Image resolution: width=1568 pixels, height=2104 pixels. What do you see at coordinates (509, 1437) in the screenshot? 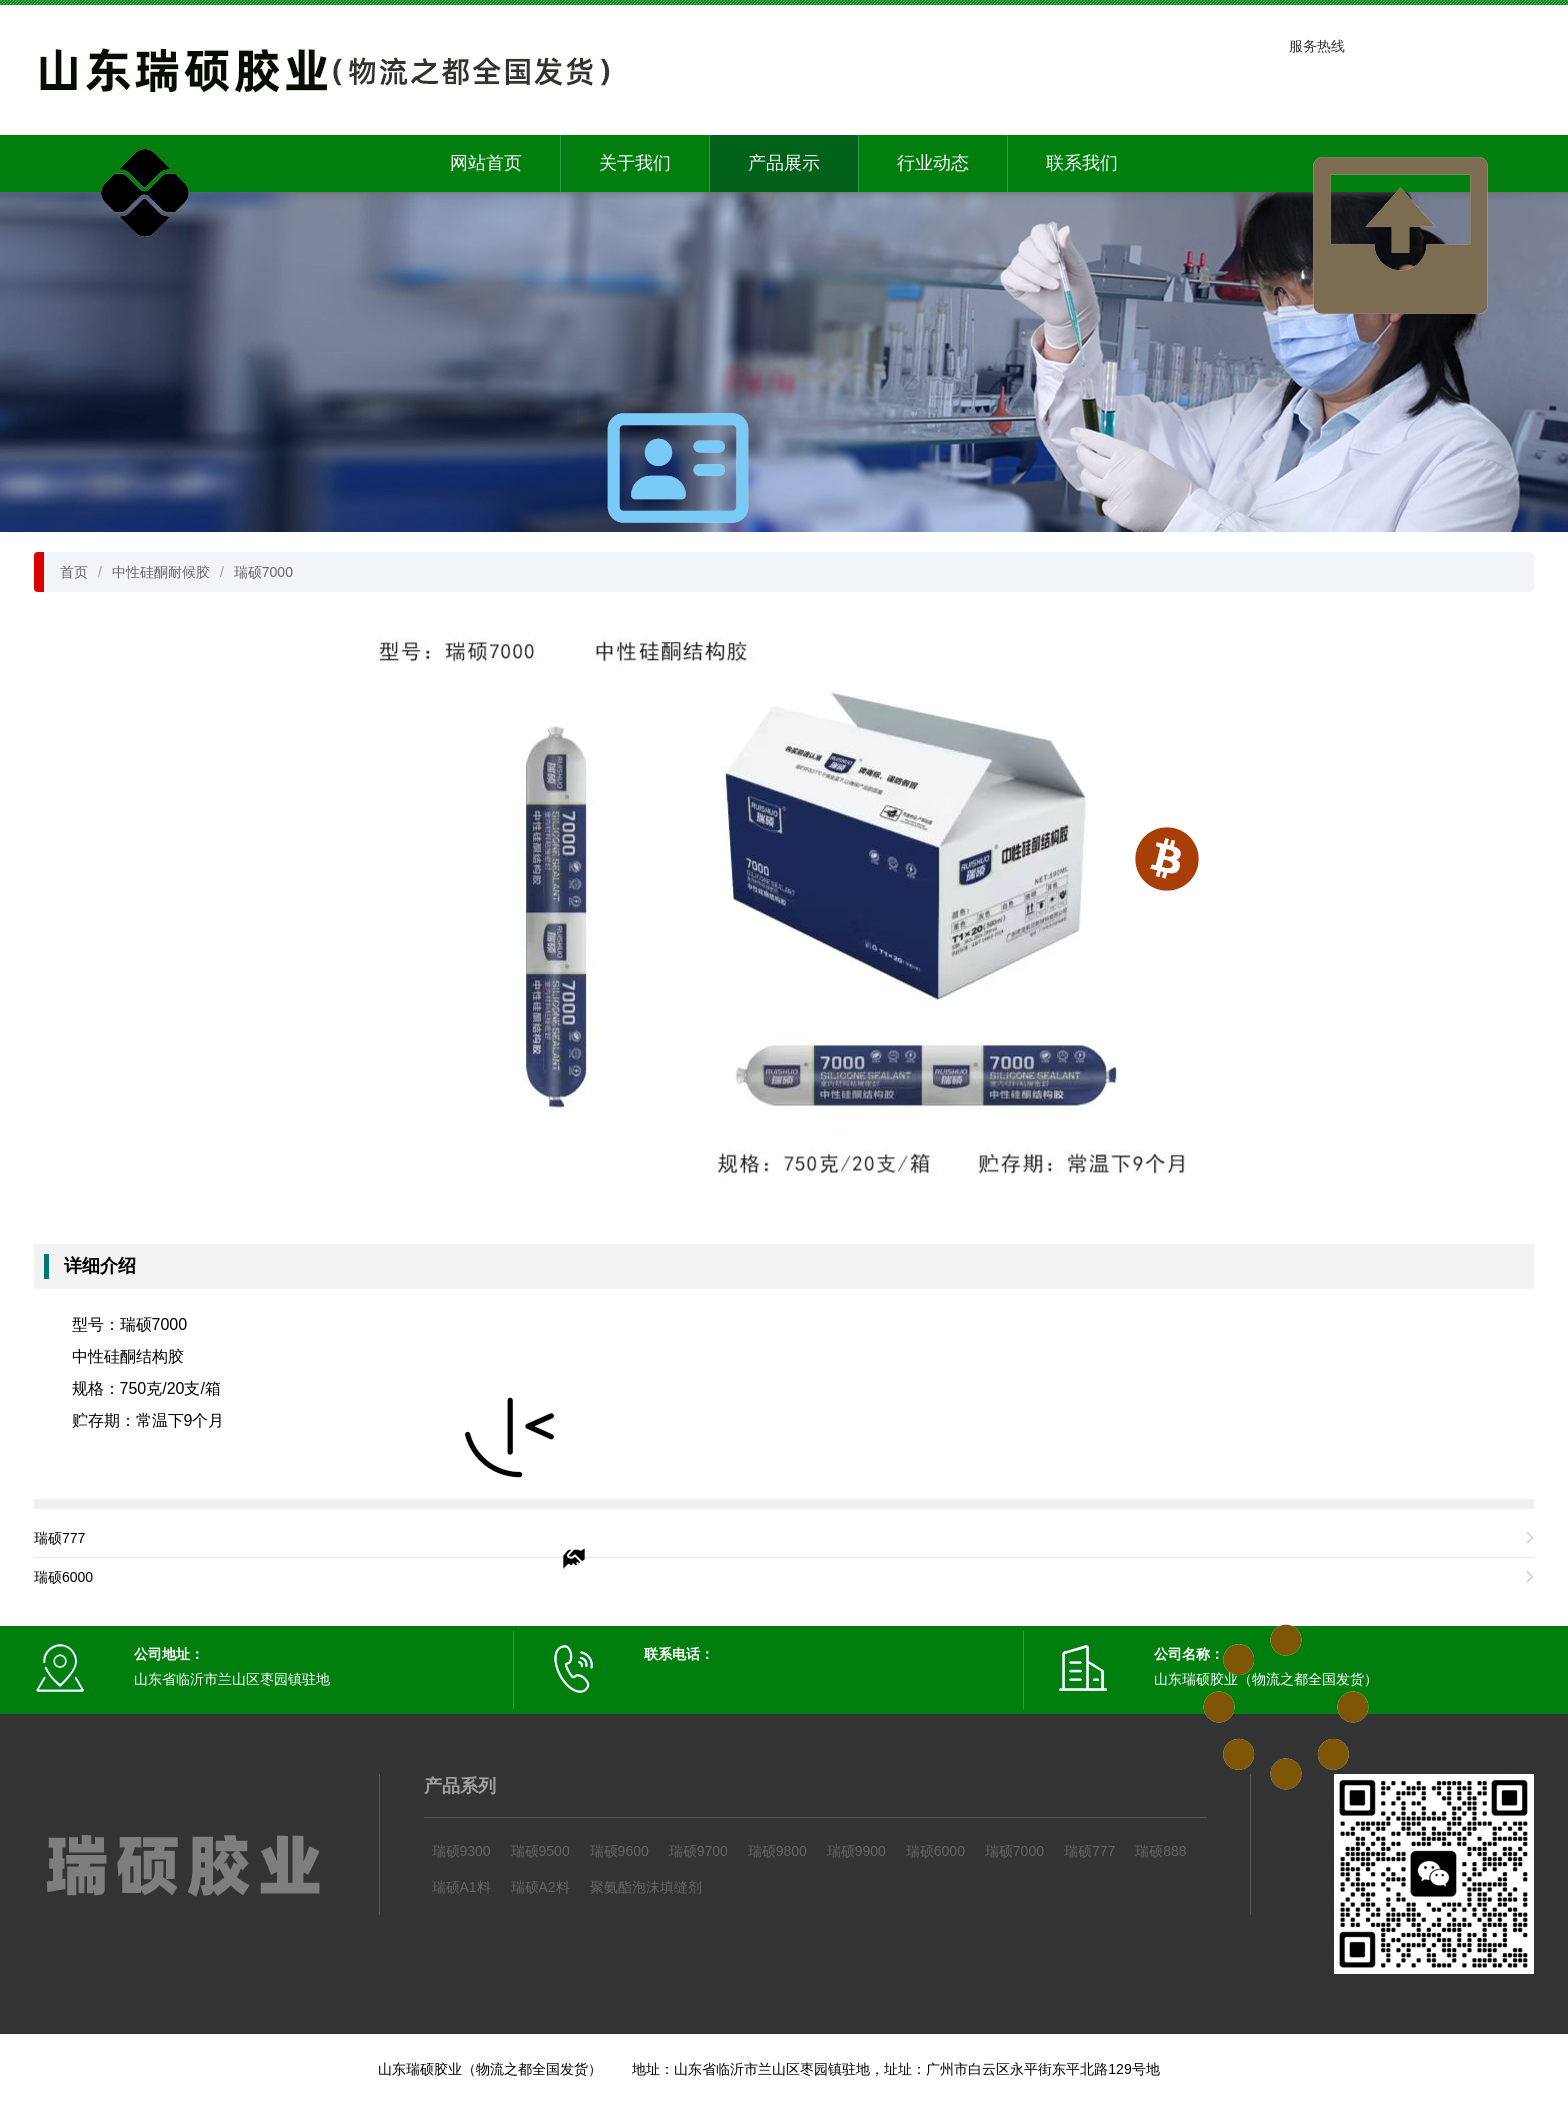
I see `visit Frontend Mentor website` at bounding box center [509, 1437].